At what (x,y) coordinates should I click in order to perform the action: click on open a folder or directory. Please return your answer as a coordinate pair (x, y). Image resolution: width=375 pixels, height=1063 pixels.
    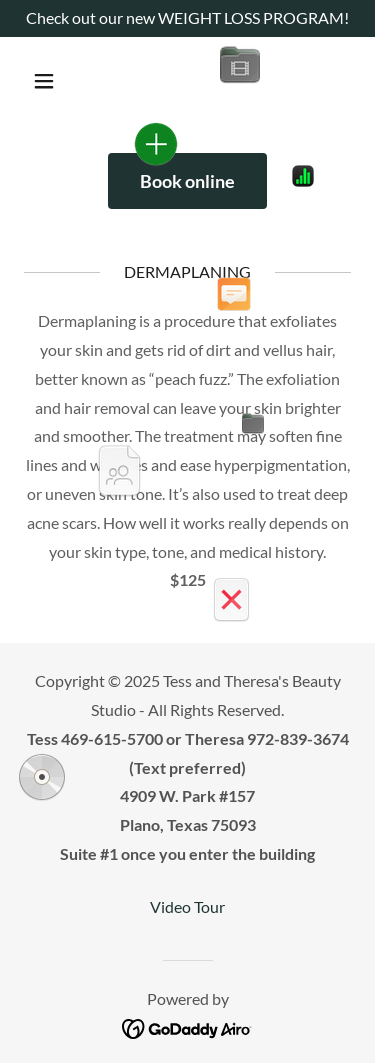
    Looking at the image, I should click on (253, 423).